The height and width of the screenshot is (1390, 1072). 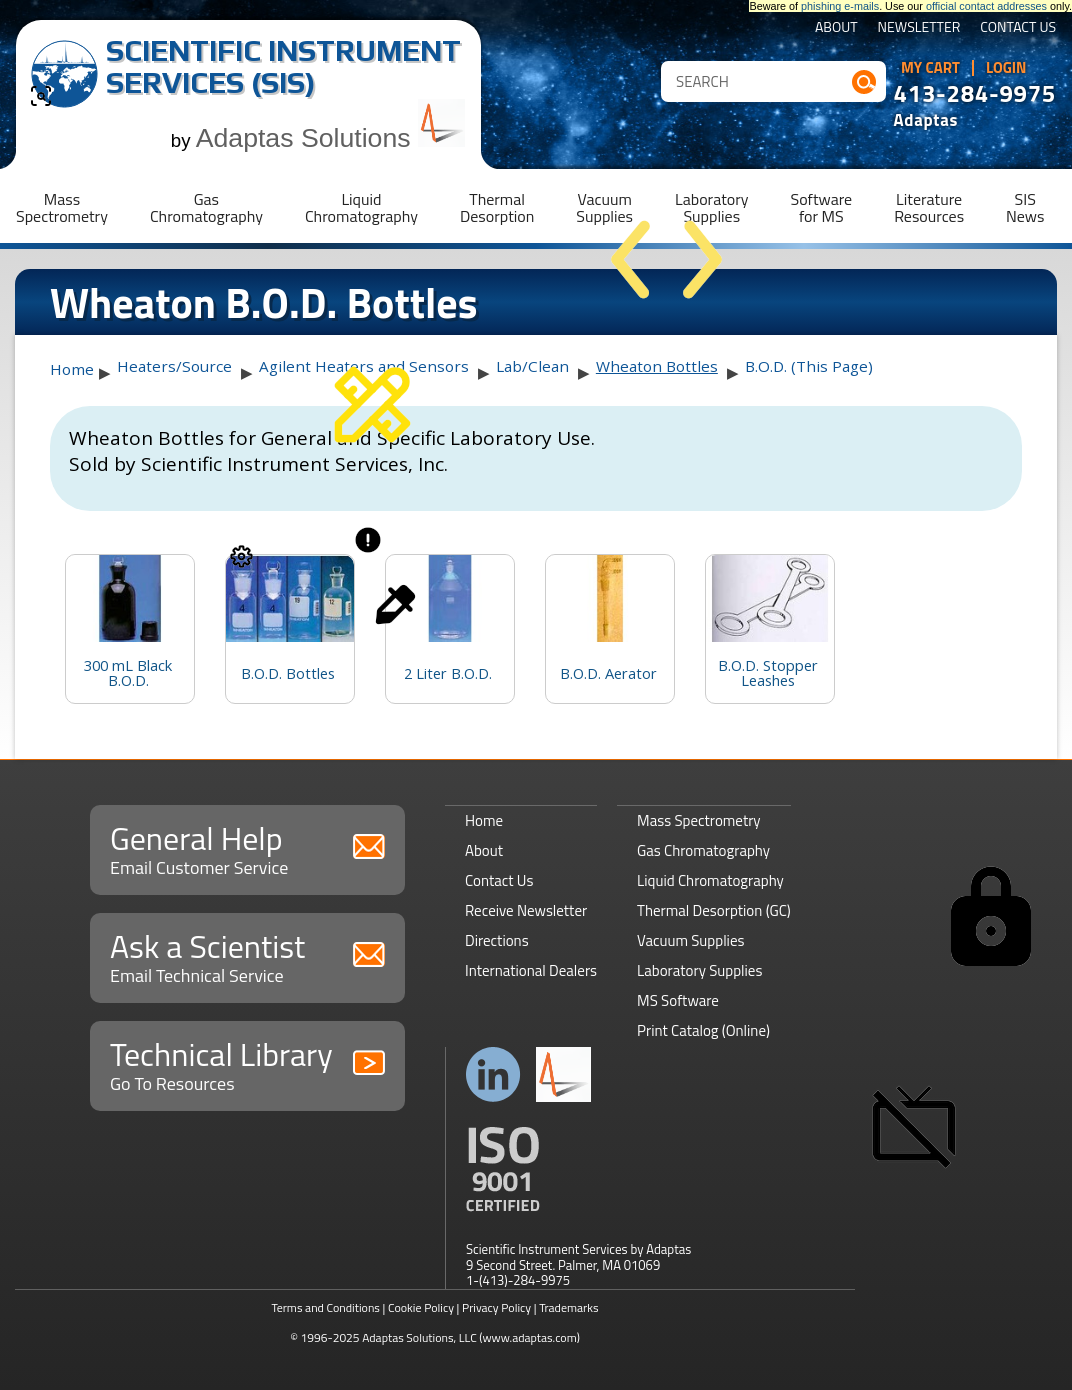 I want to click on scan to search or identify an item, so click(x=41, y=96).